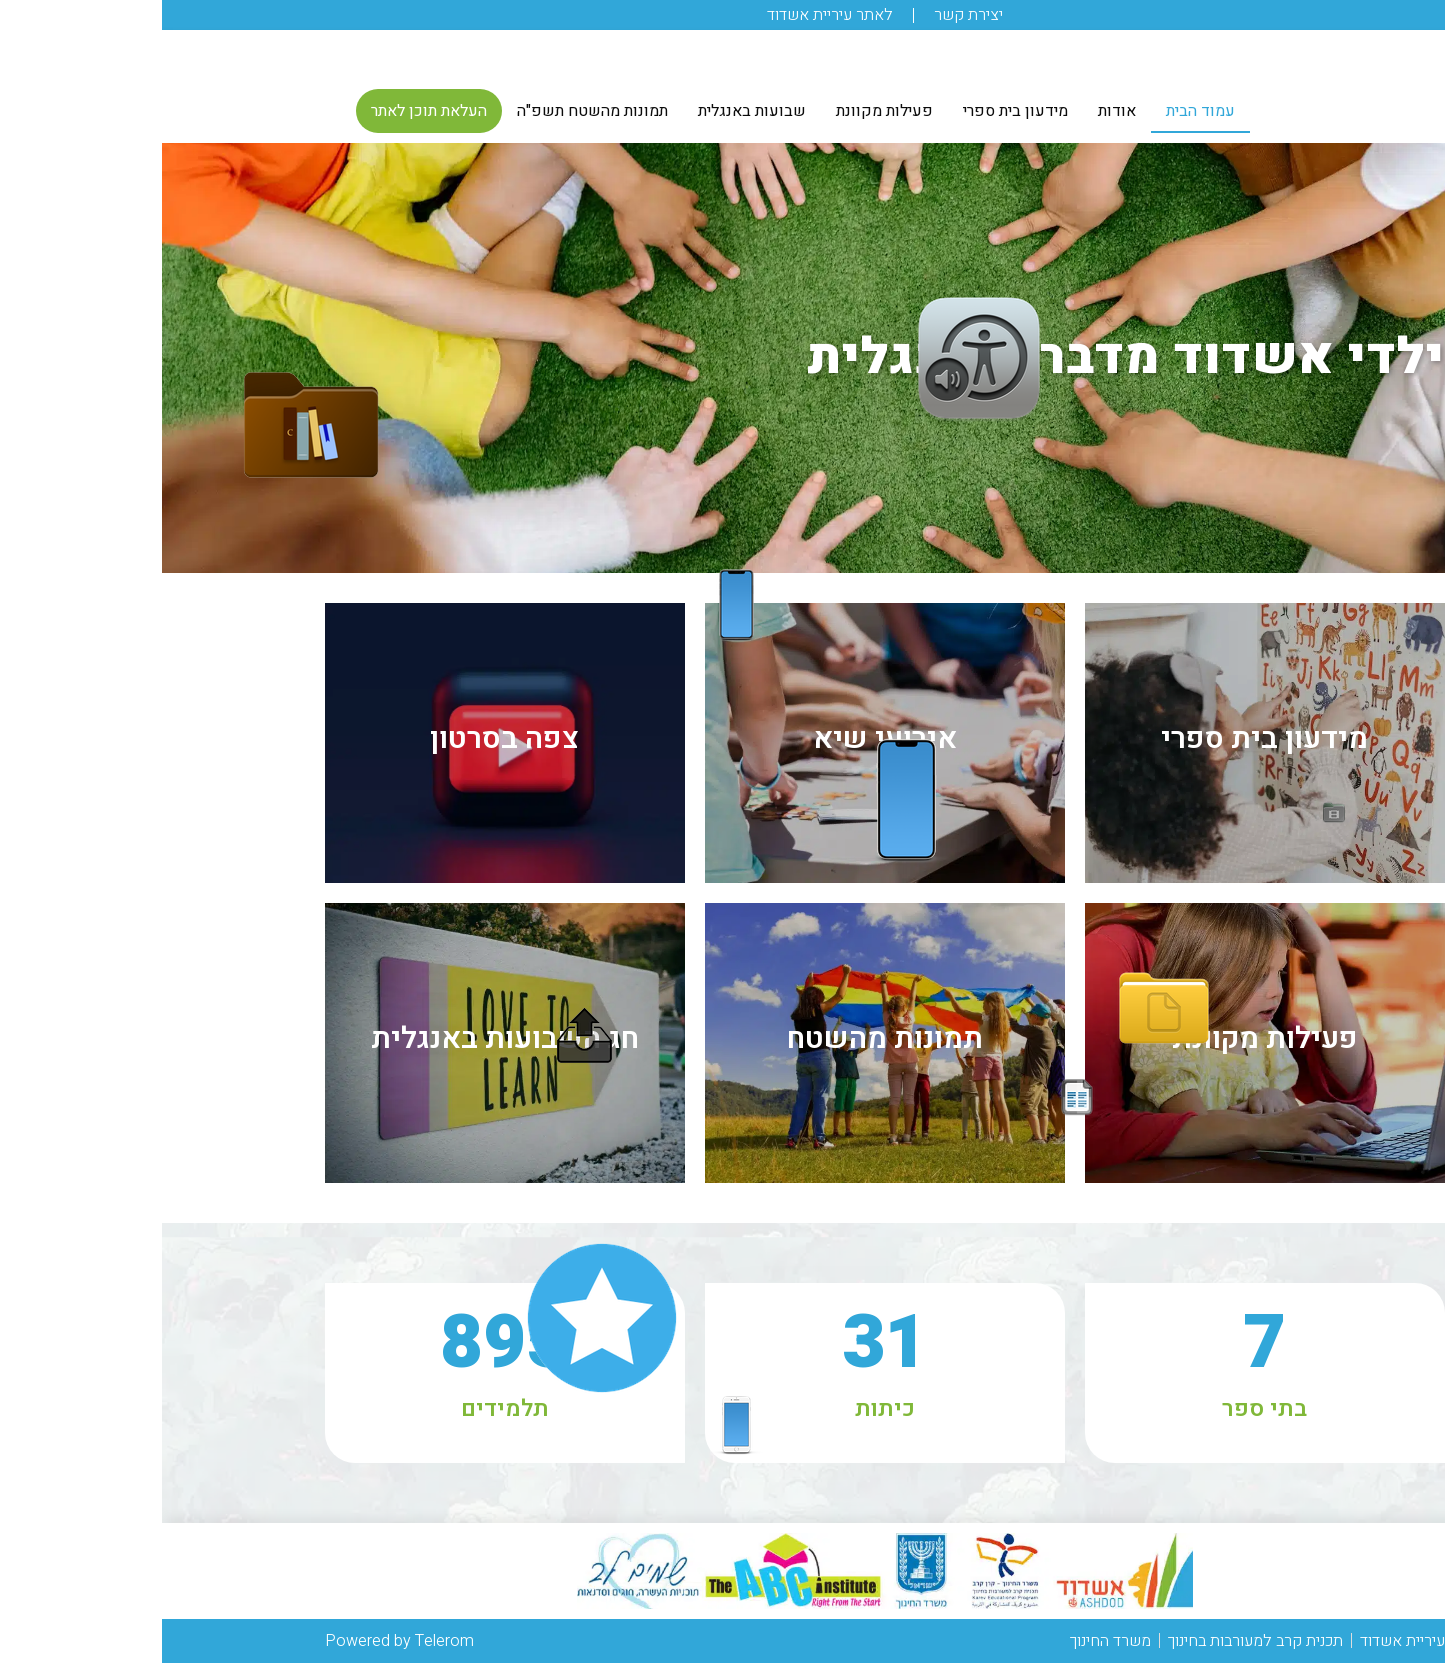  I want to click on indicates a connected iPhone device, so click(736, 1425).